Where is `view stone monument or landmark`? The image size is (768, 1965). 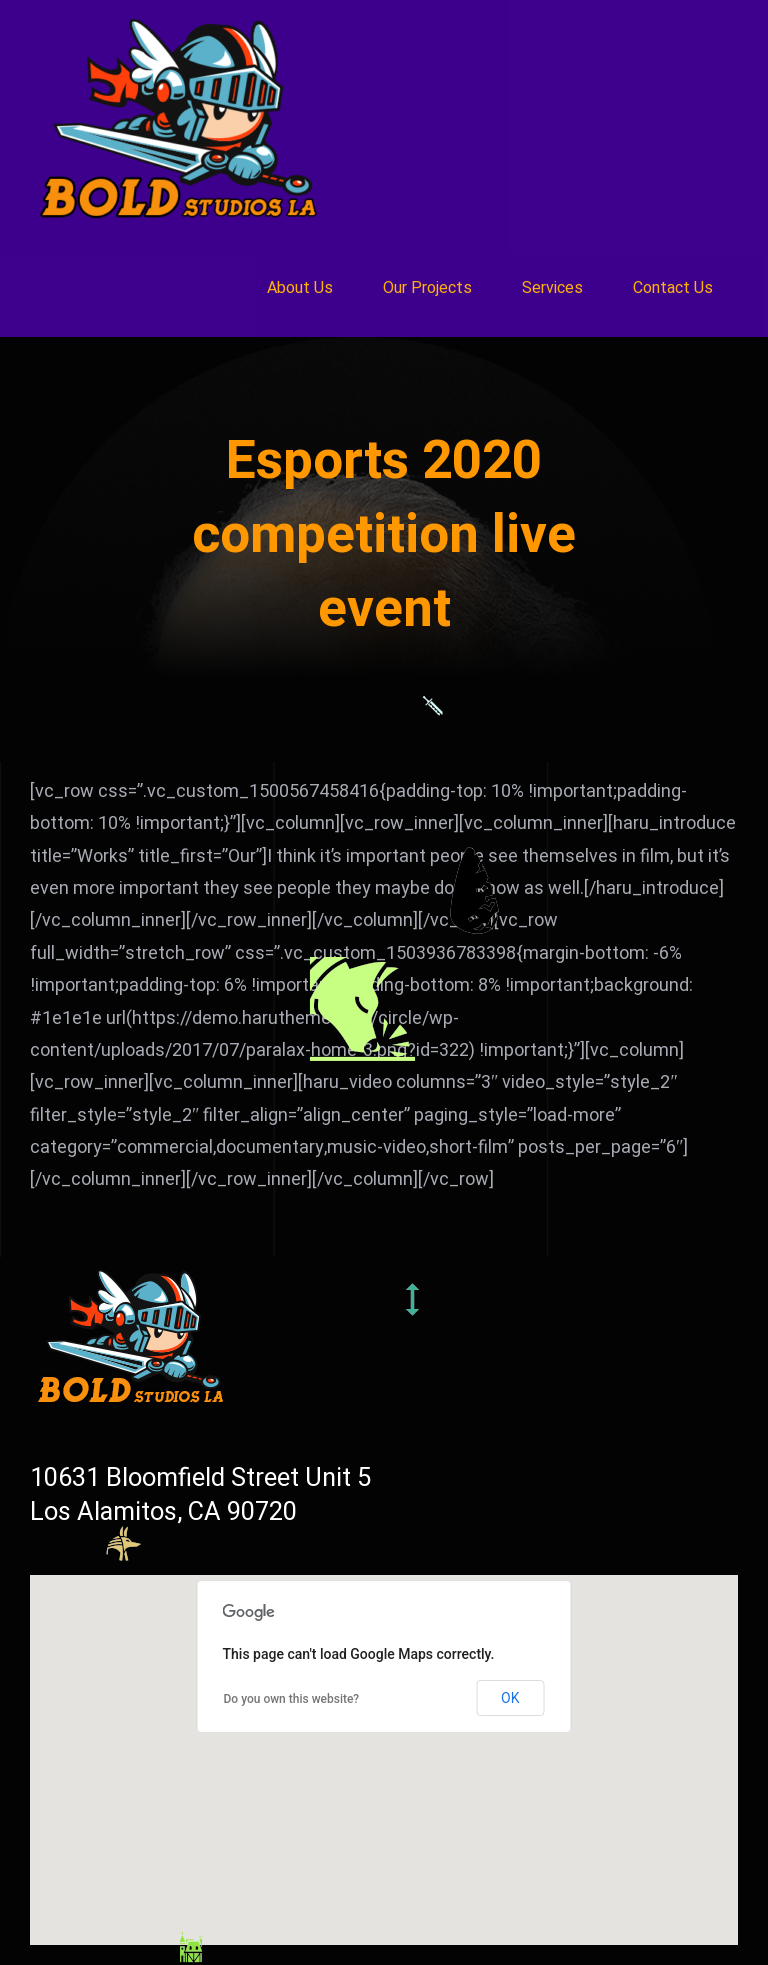
view stone monument or landmark is located at coordinates (474, 890).